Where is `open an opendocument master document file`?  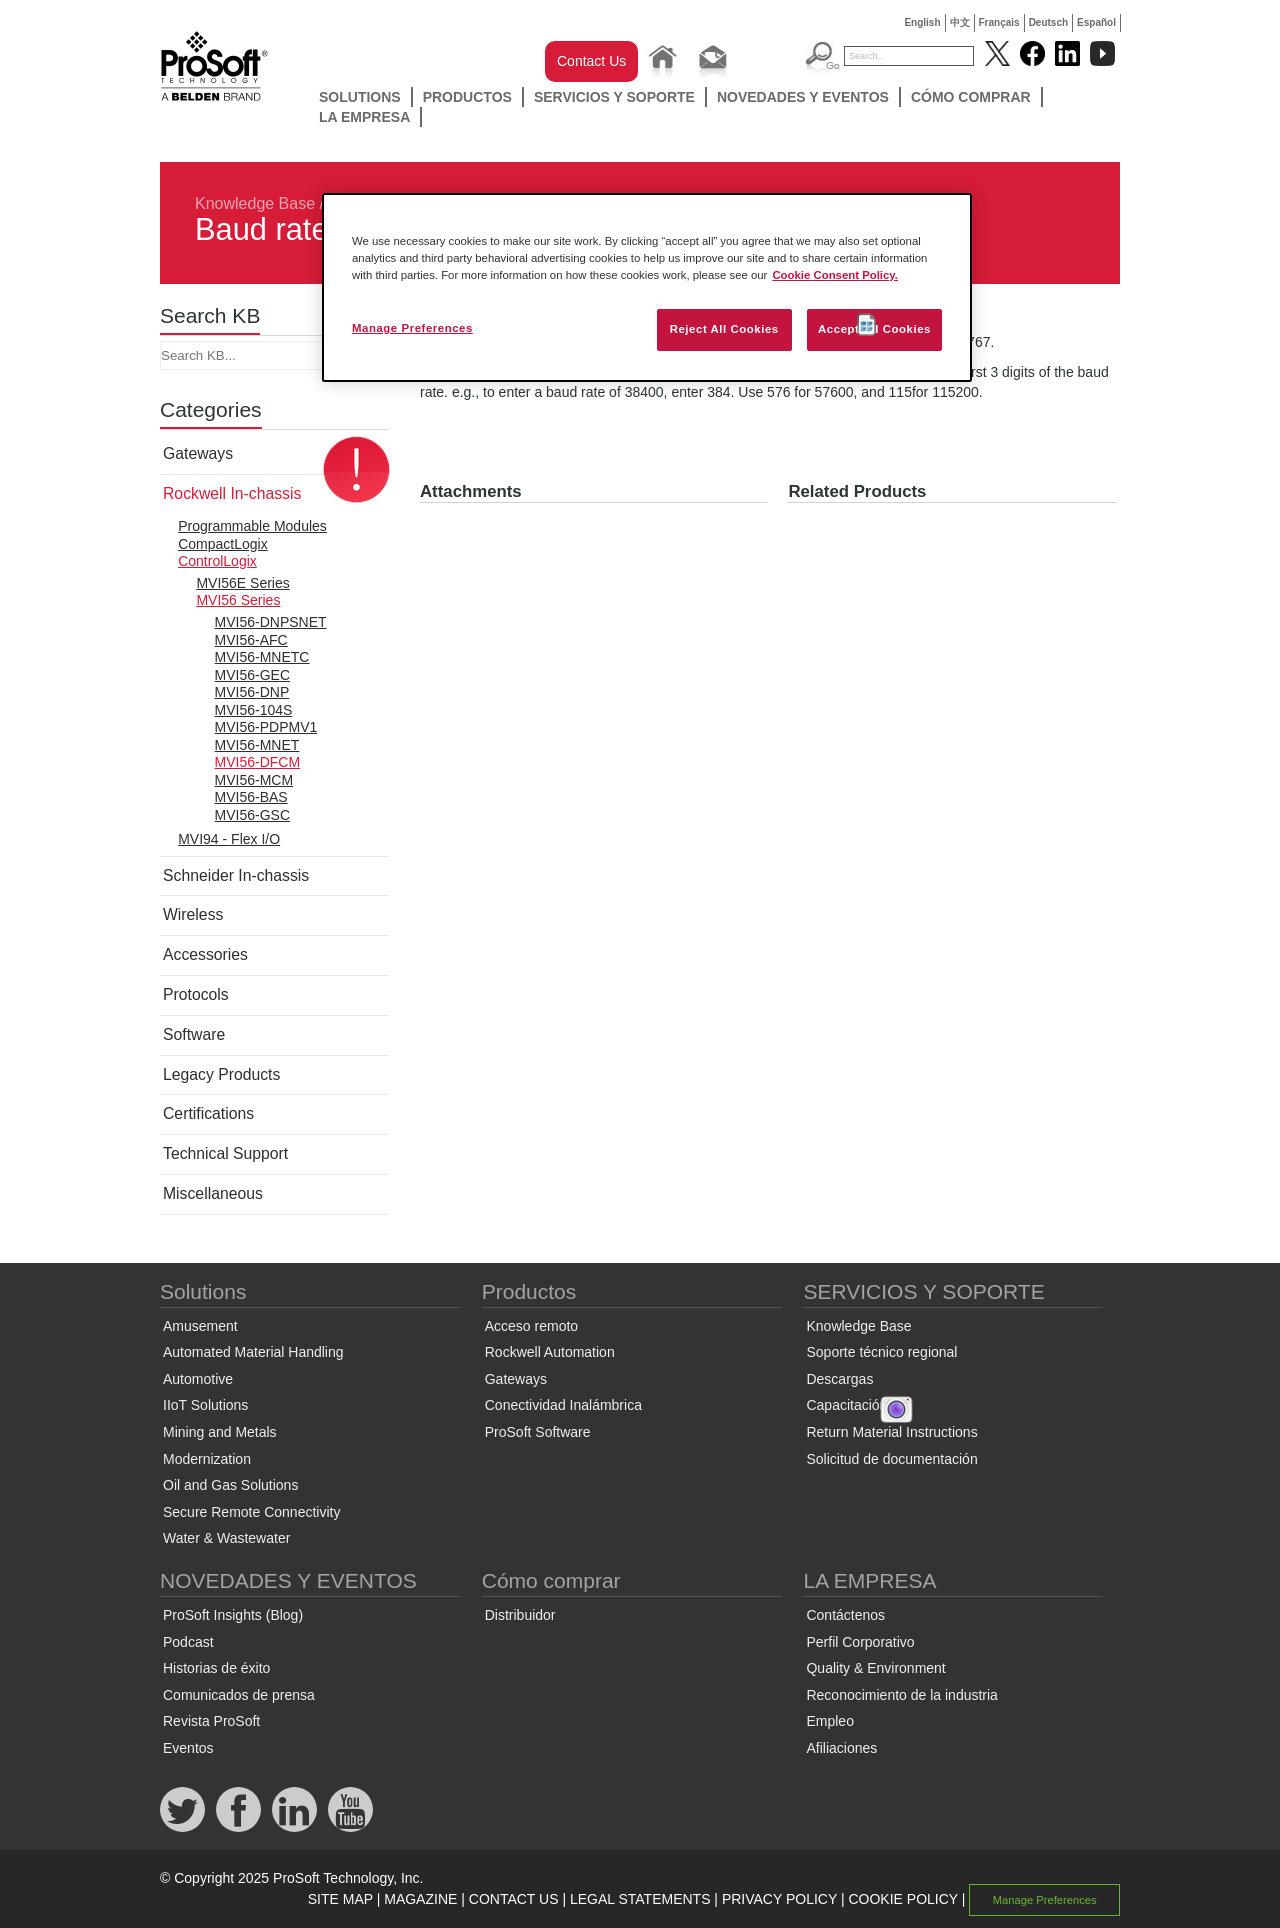
open an opendocument master document file is located at coordinates (866, 324).